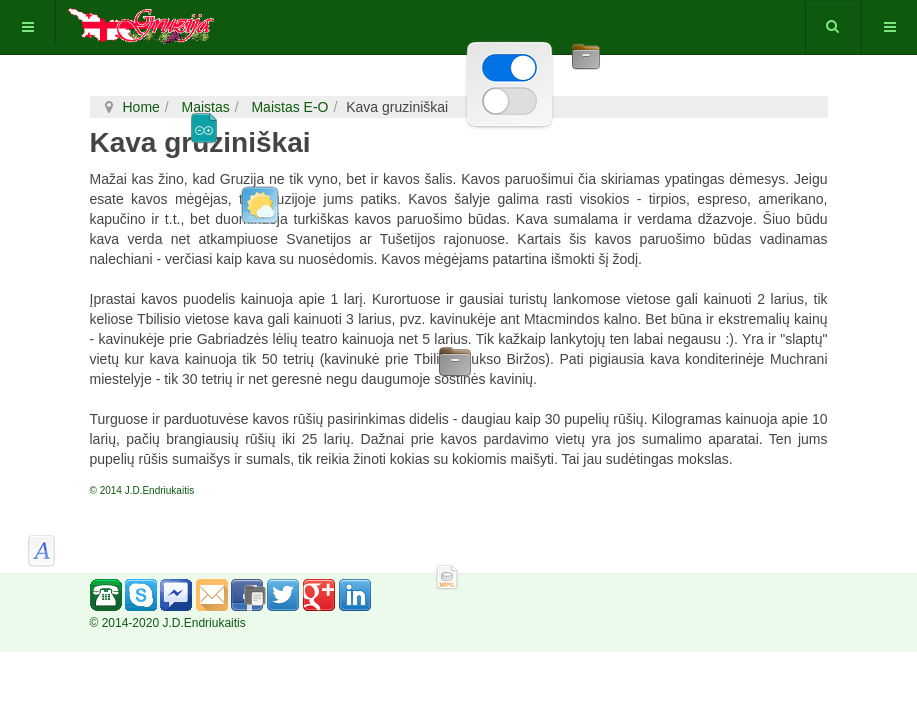 This screenshot has width=917, height=720. I want to click on open the nautilus file manager, so click(455, 361).